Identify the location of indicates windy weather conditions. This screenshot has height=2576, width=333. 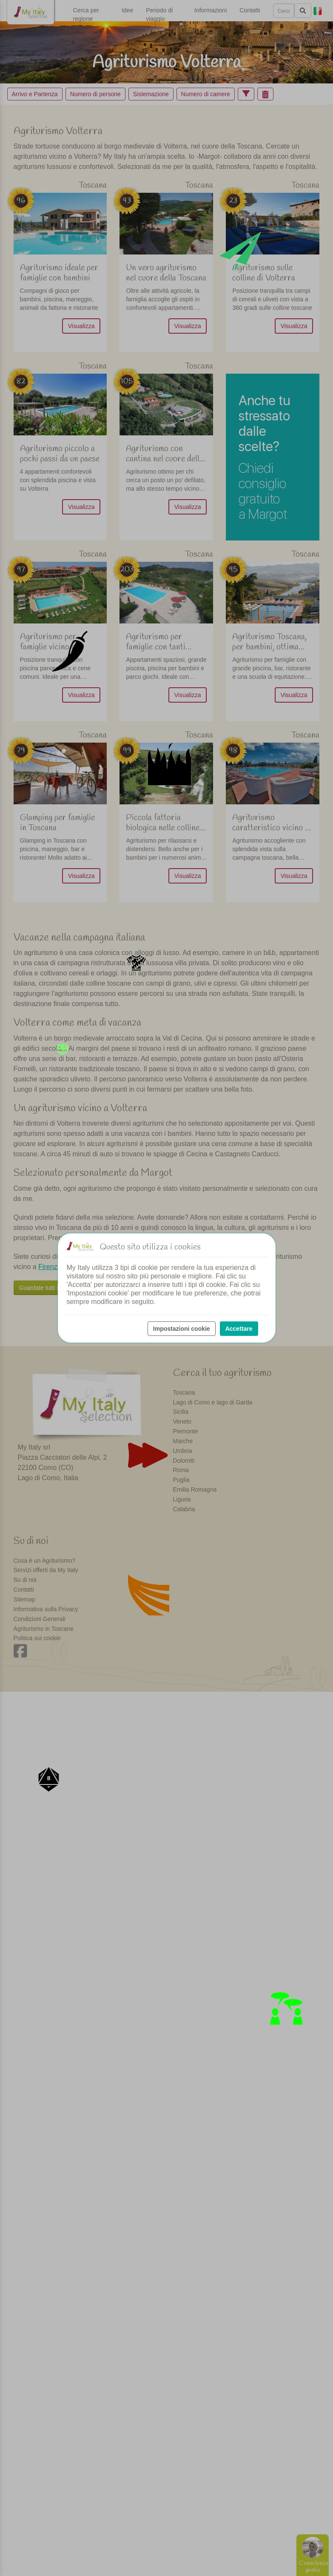
(148, 1595).